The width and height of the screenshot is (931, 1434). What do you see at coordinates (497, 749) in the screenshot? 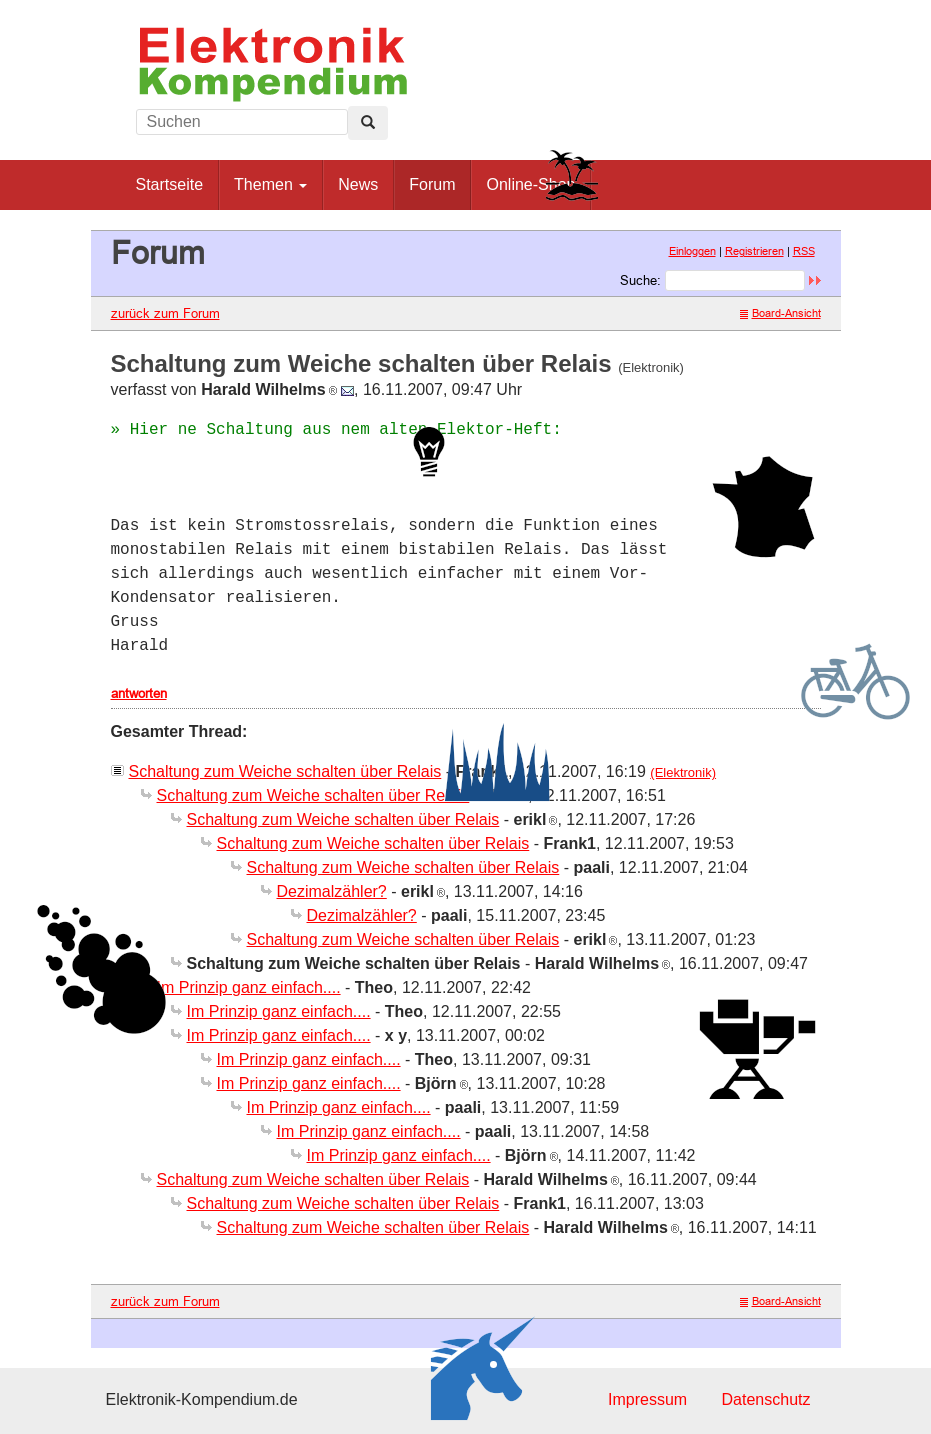
I see `indicates outdoor or nature environment in game` at bounding box center [497, 749].